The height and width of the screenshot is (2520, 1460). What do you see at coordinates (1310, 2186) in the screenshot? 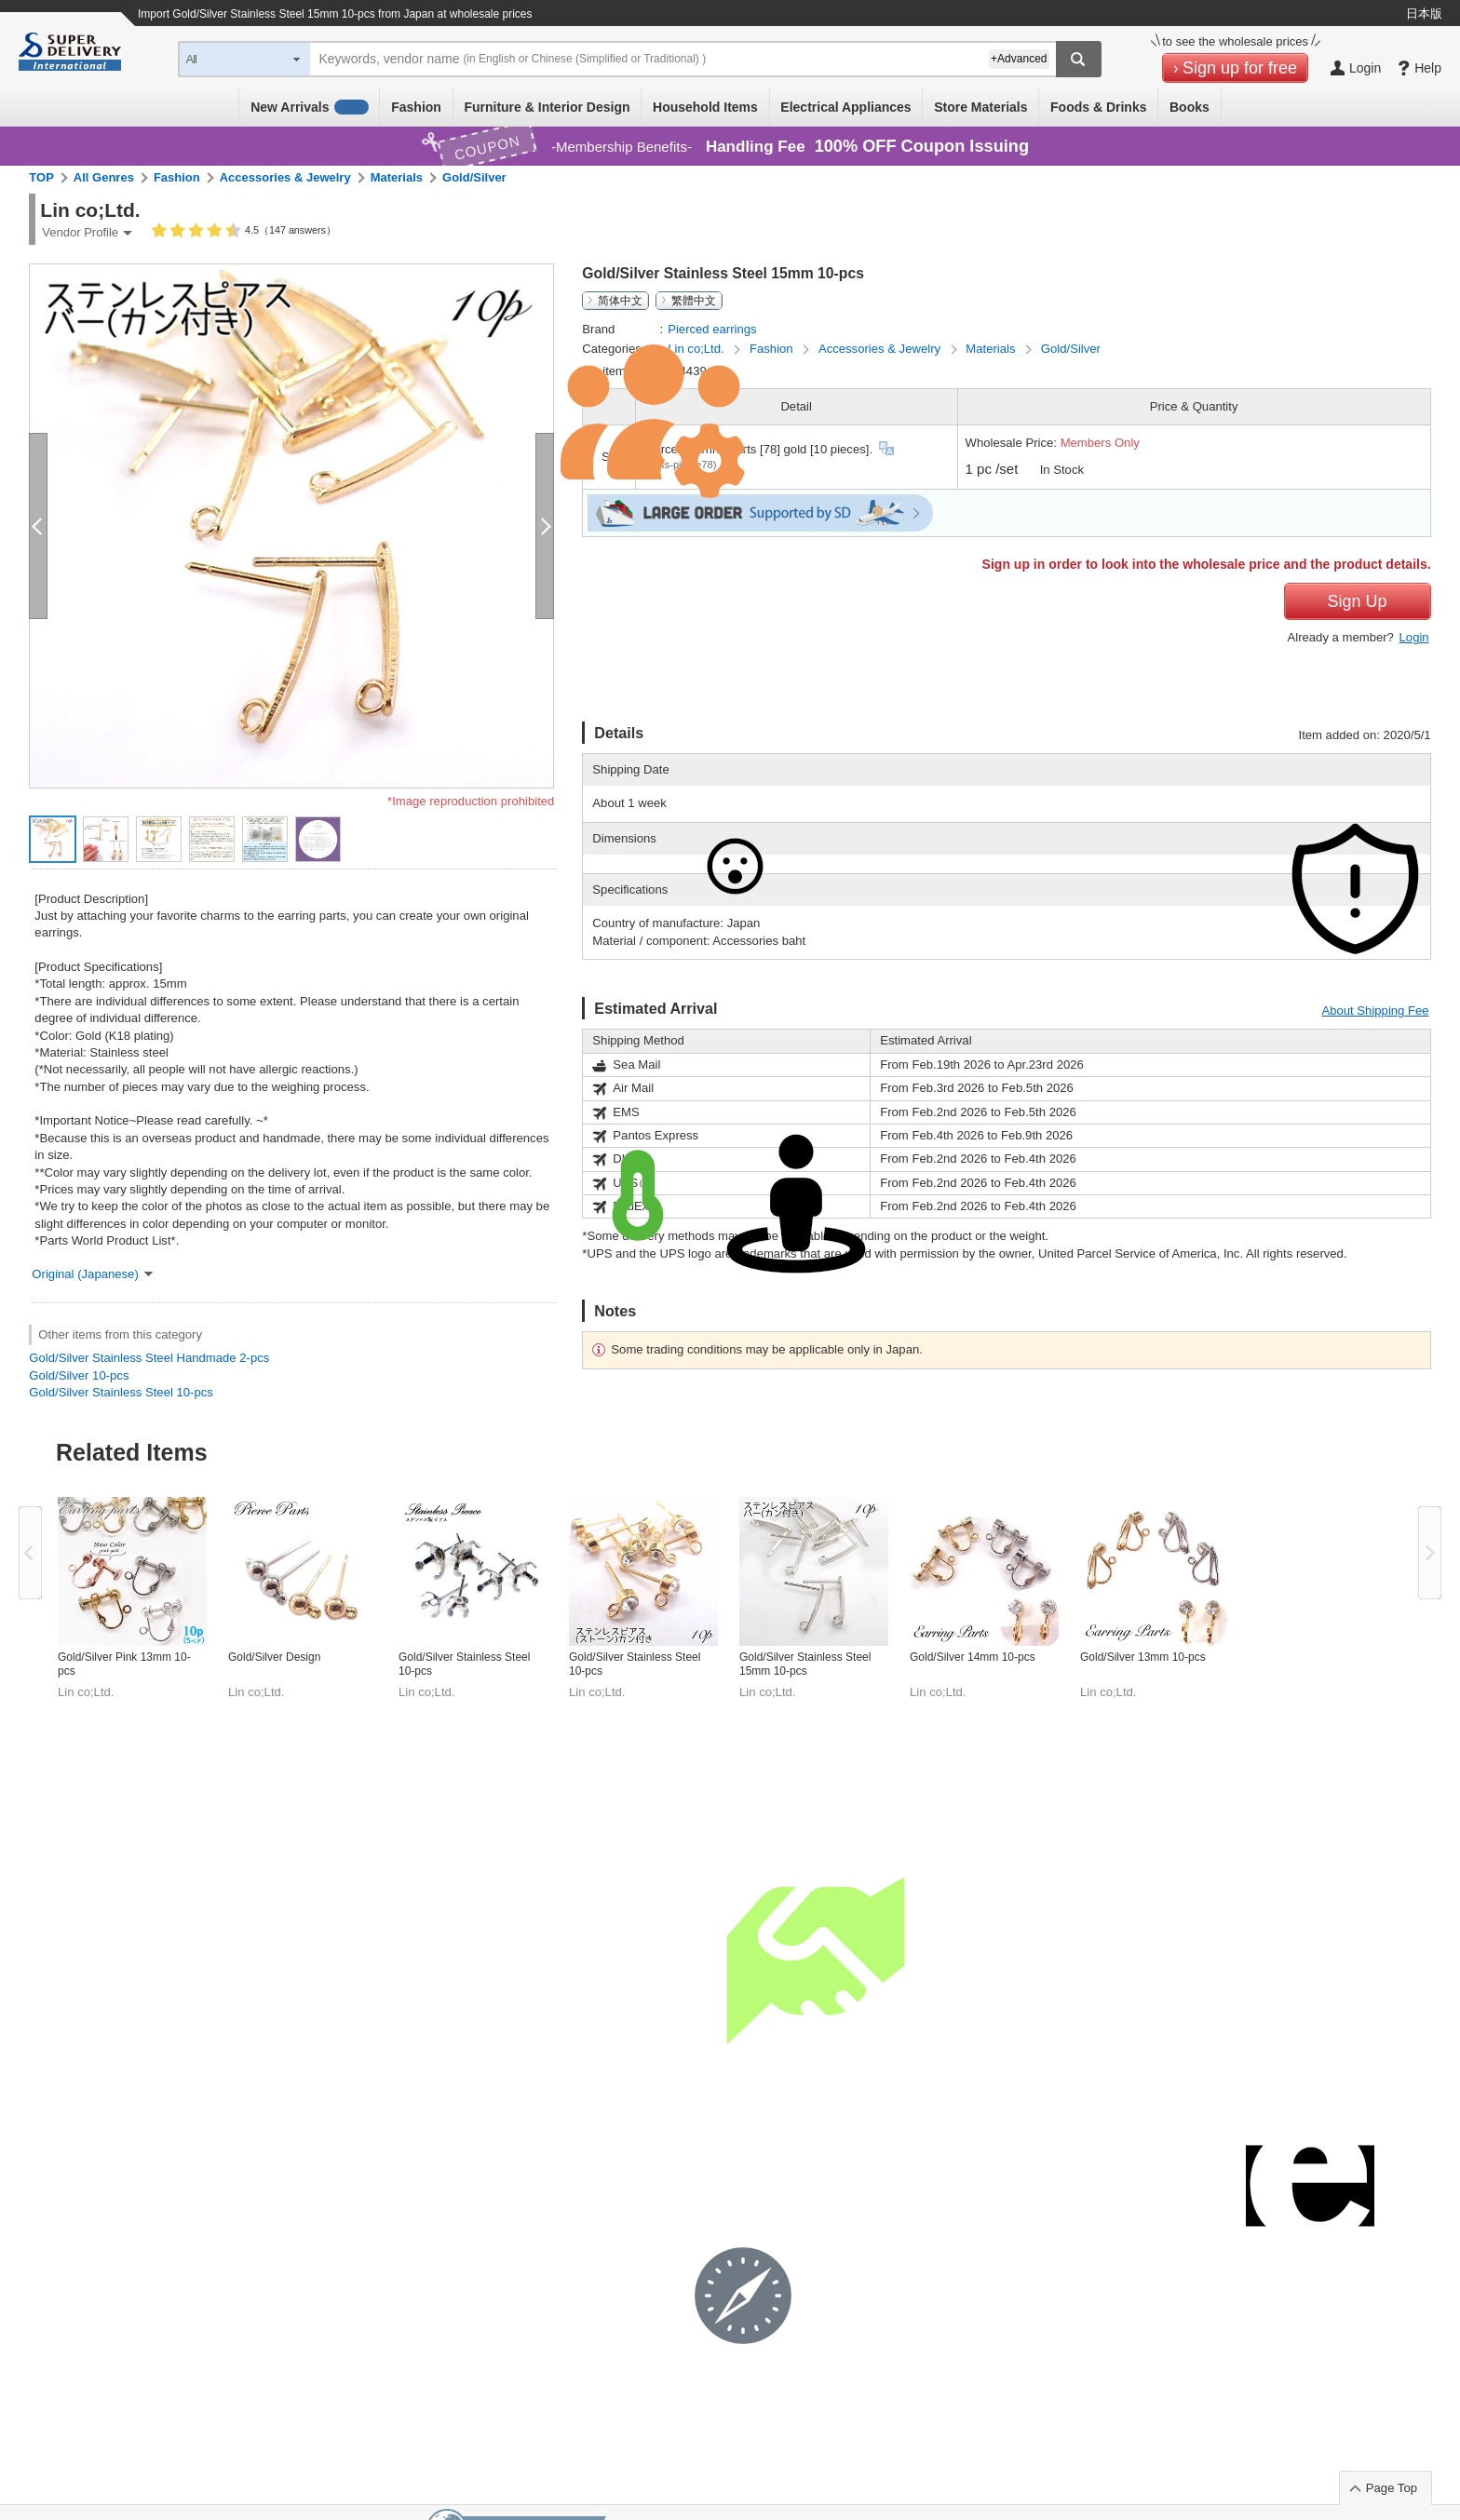
I see `erlang programming language logo` at bounding box center [1310, 2186].